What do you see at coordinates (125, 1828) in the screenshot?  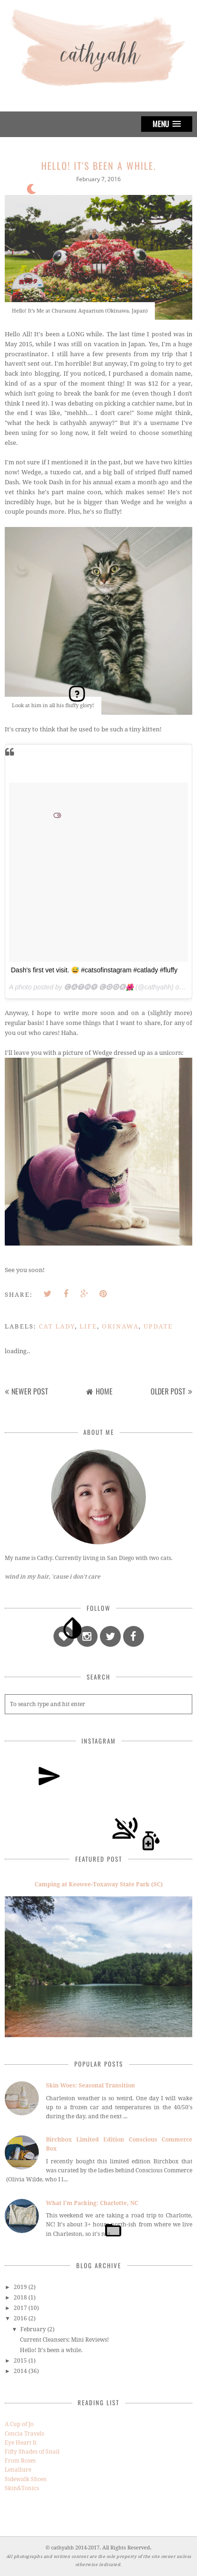 I see `mute voice narration or screen reader` at bounding box center [125, 1828].